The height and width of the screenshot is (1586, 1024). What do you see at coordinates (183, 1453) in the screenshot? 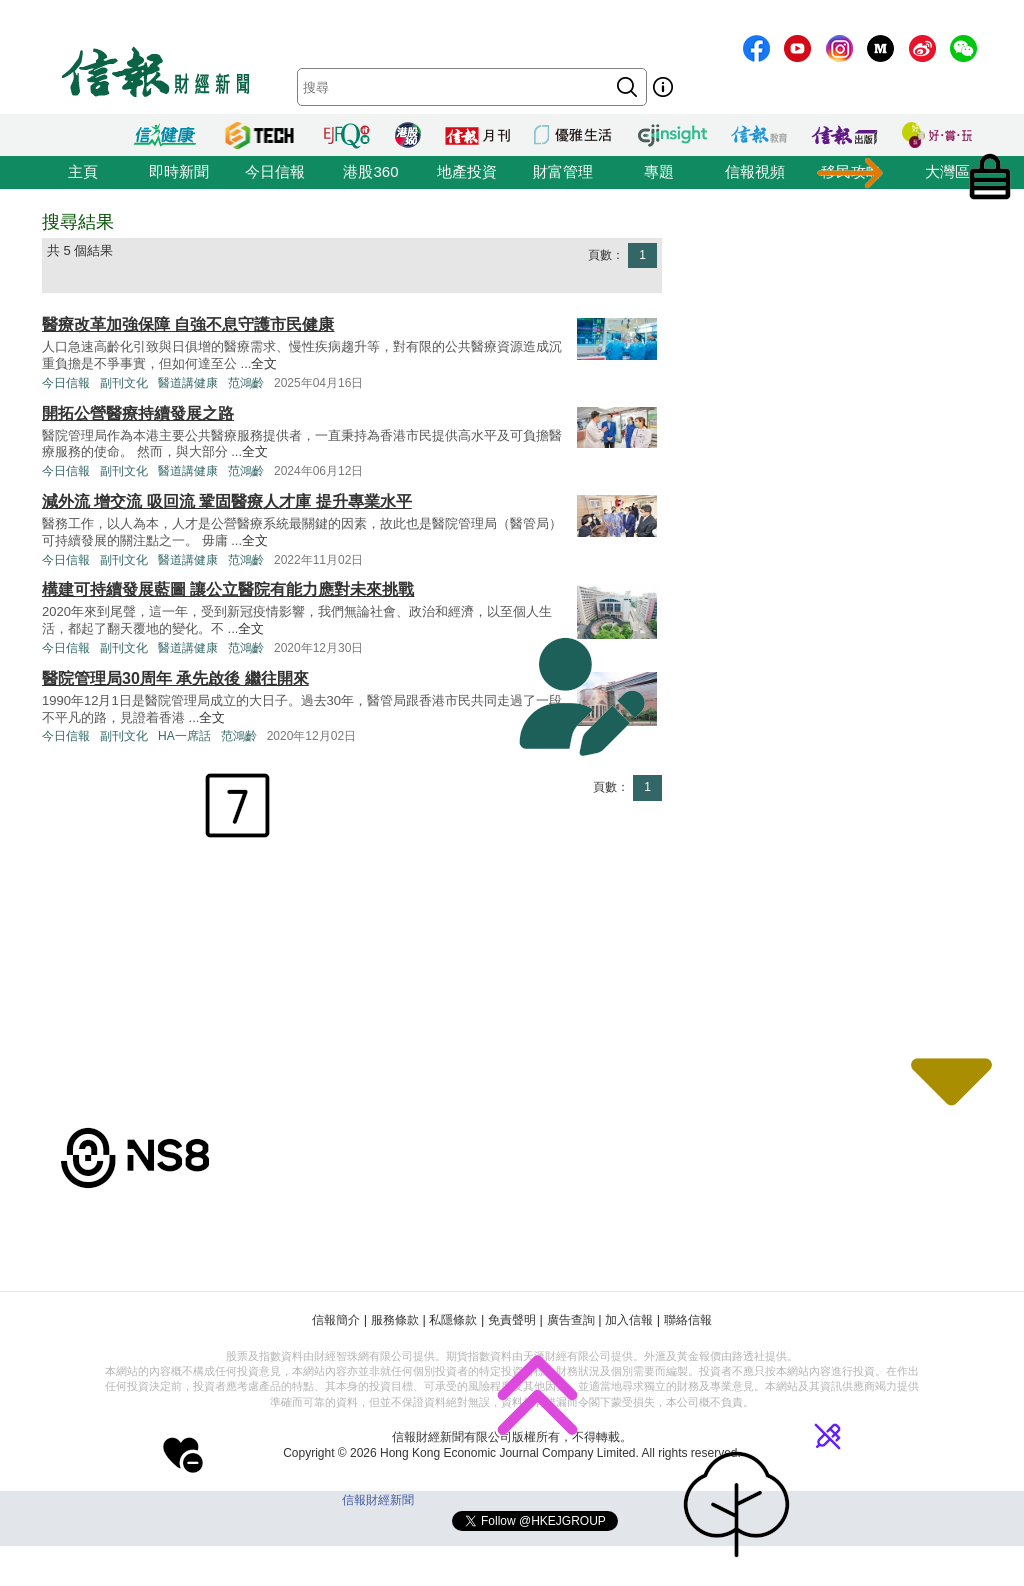
I see `remove from favorites` at bounding box center [183, 1453].